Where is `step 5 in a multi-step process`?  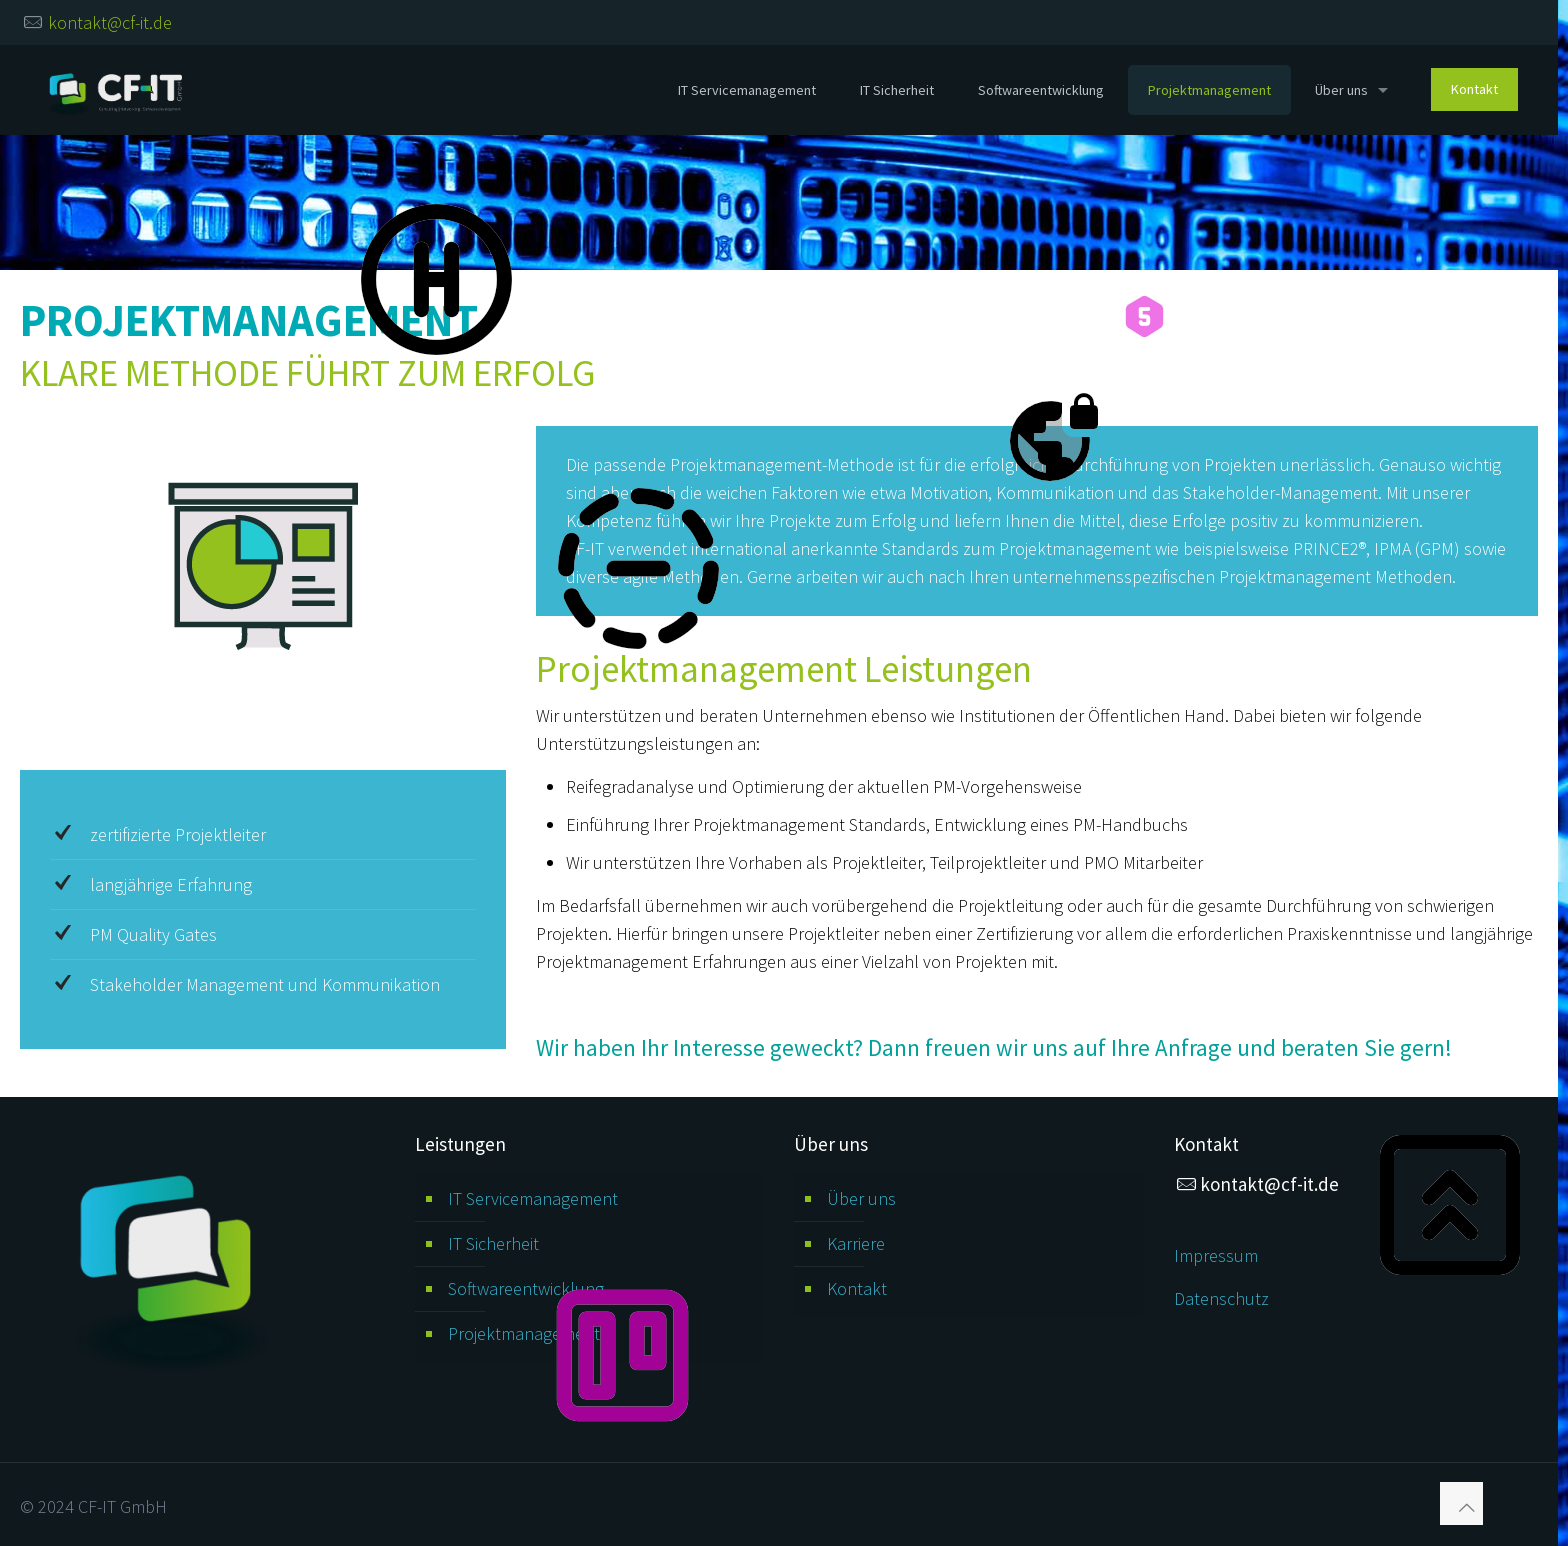
step 5 in a multi-step process is located at coordinates (1144, 316).